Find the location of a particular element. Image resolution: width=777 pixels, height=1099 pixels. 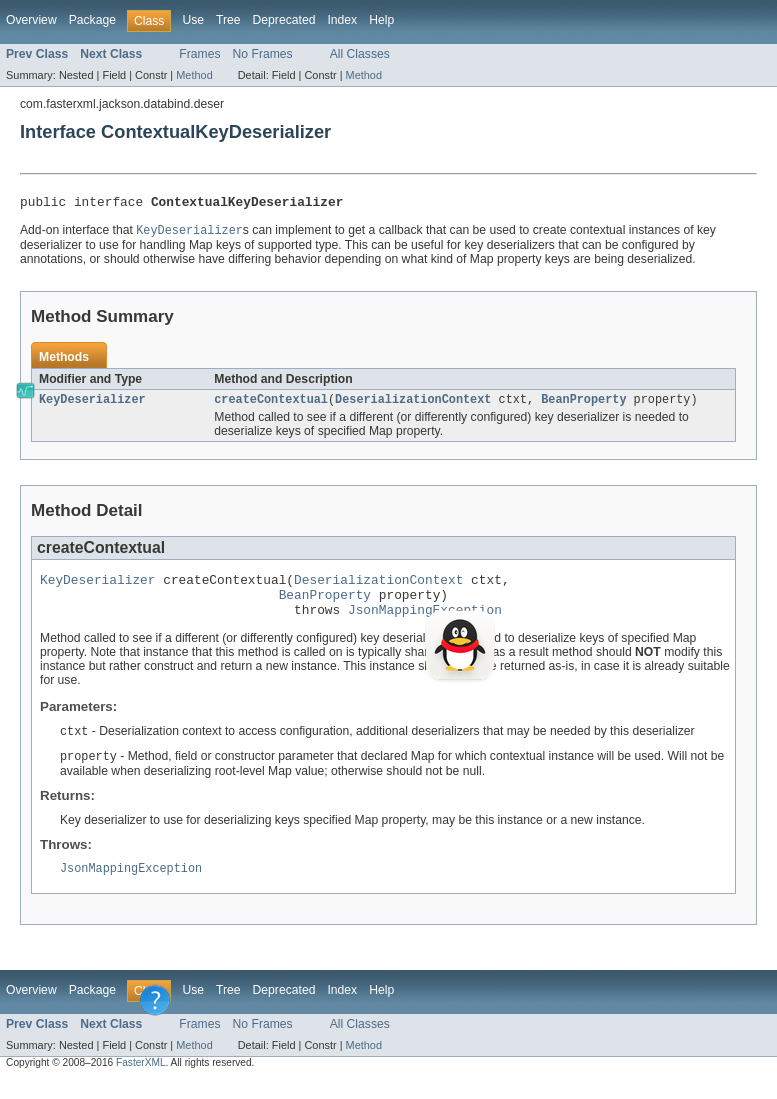

open system resource usage monitor is located at coordinates (25, 390).